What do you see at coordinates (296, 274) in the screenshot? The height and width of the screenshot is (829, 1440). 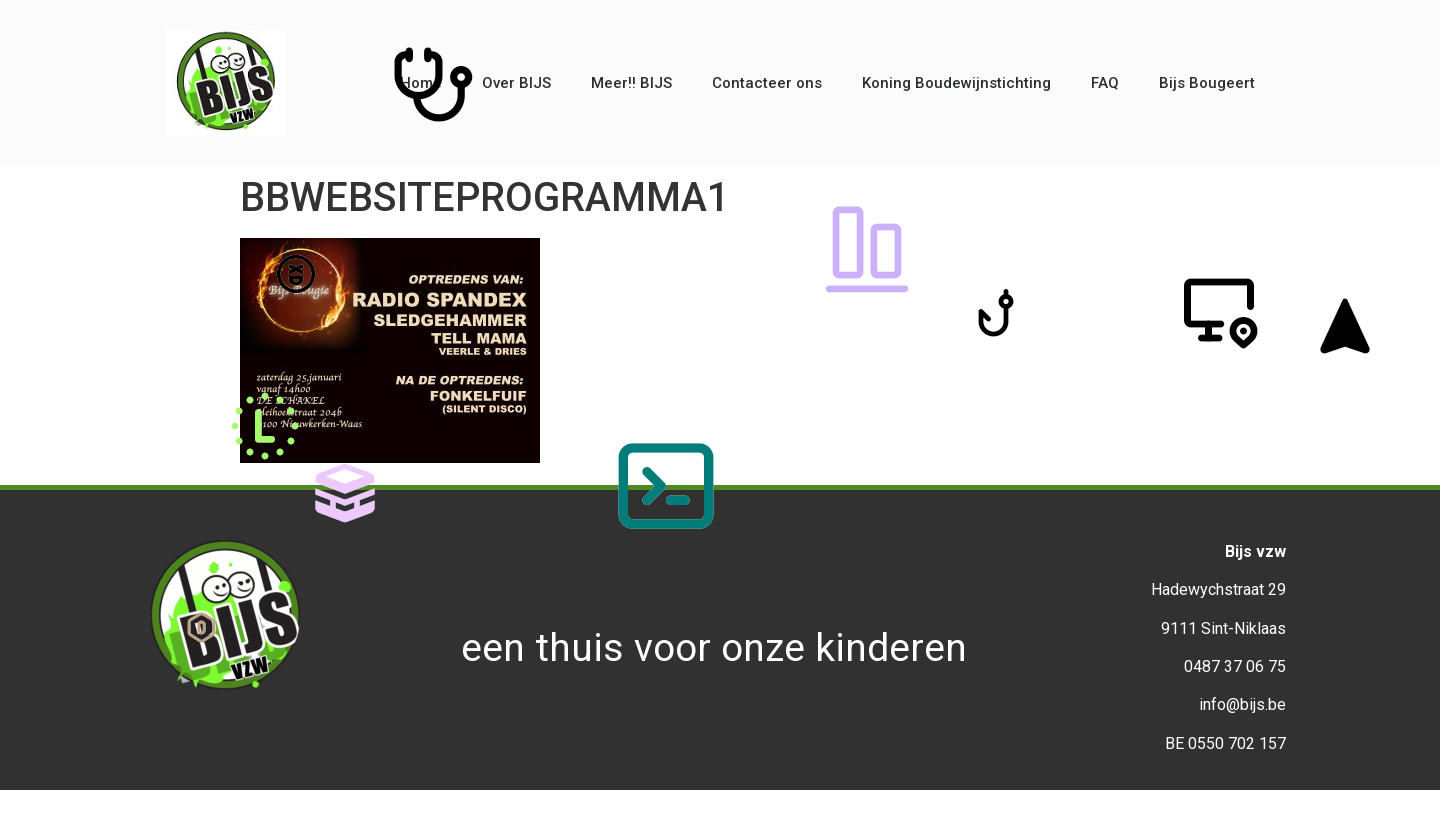 I see `react with a laughing emoji` at bounding box center [296, 274].